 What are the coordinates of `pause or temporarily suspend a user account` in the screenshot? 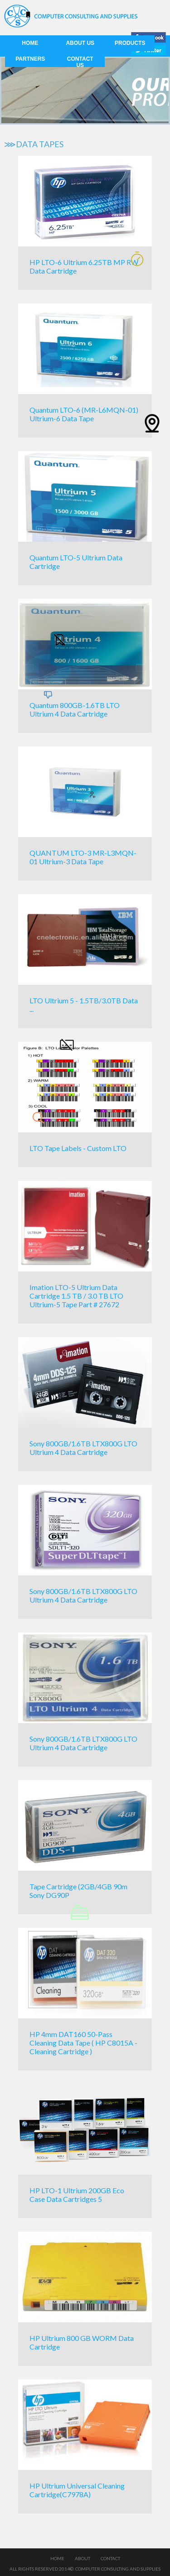 It's located at (92, 794).